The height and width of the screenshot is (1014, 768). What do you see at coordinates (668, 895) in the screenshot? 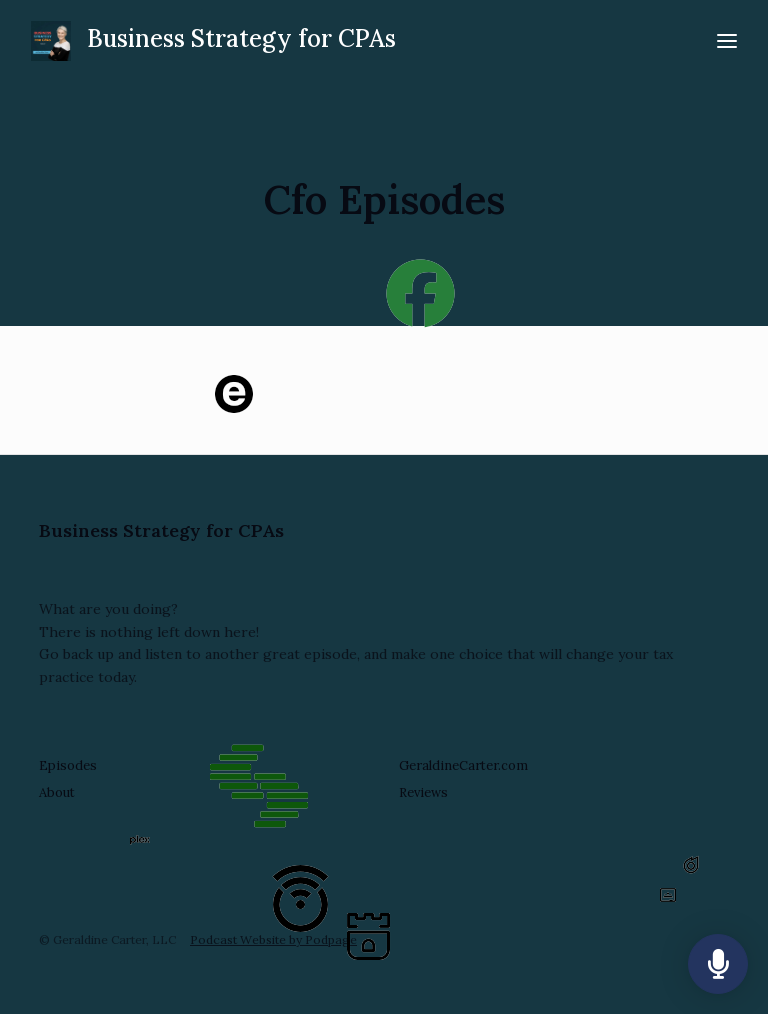
I see `open Google Classroom app` at bounding box center [668, 895].